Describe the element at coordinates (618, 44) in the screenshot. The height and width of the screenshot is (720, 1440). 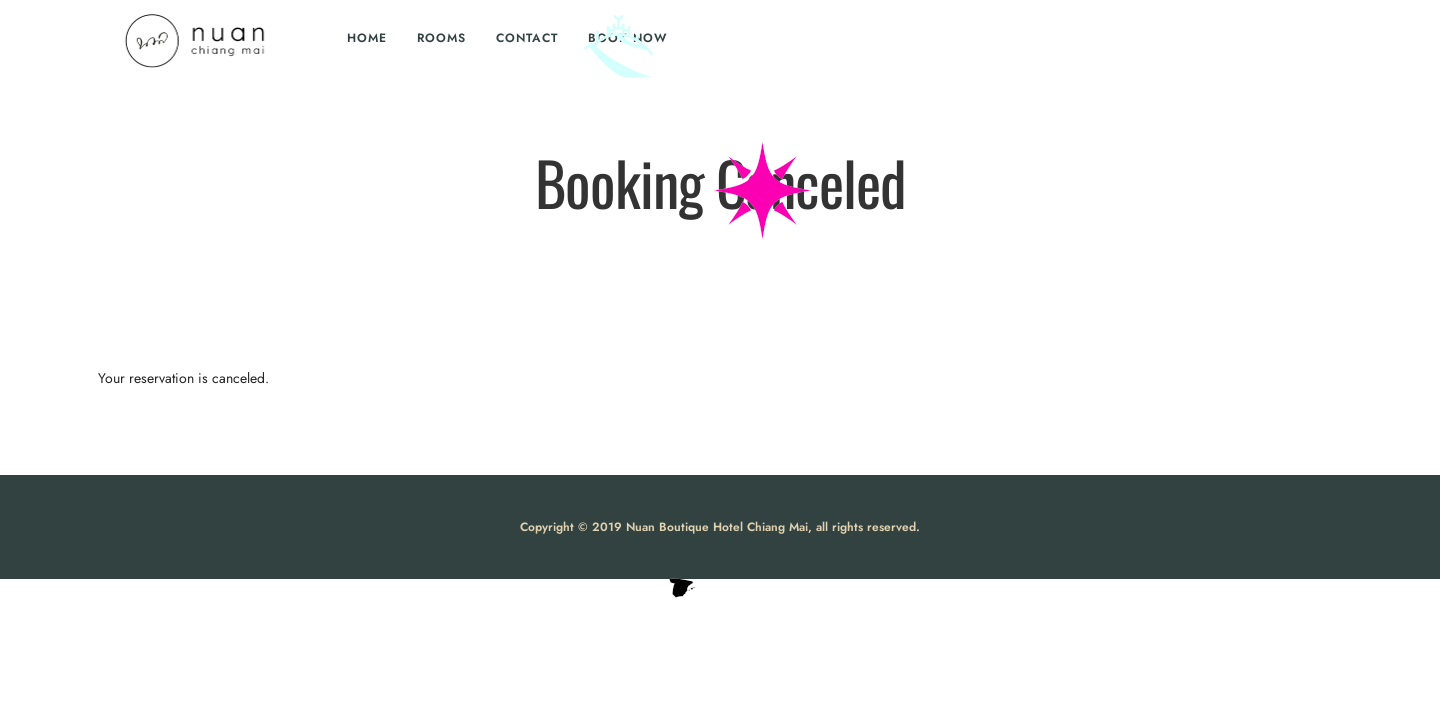
I see `view fortified settlement or stronghold location` at that location.